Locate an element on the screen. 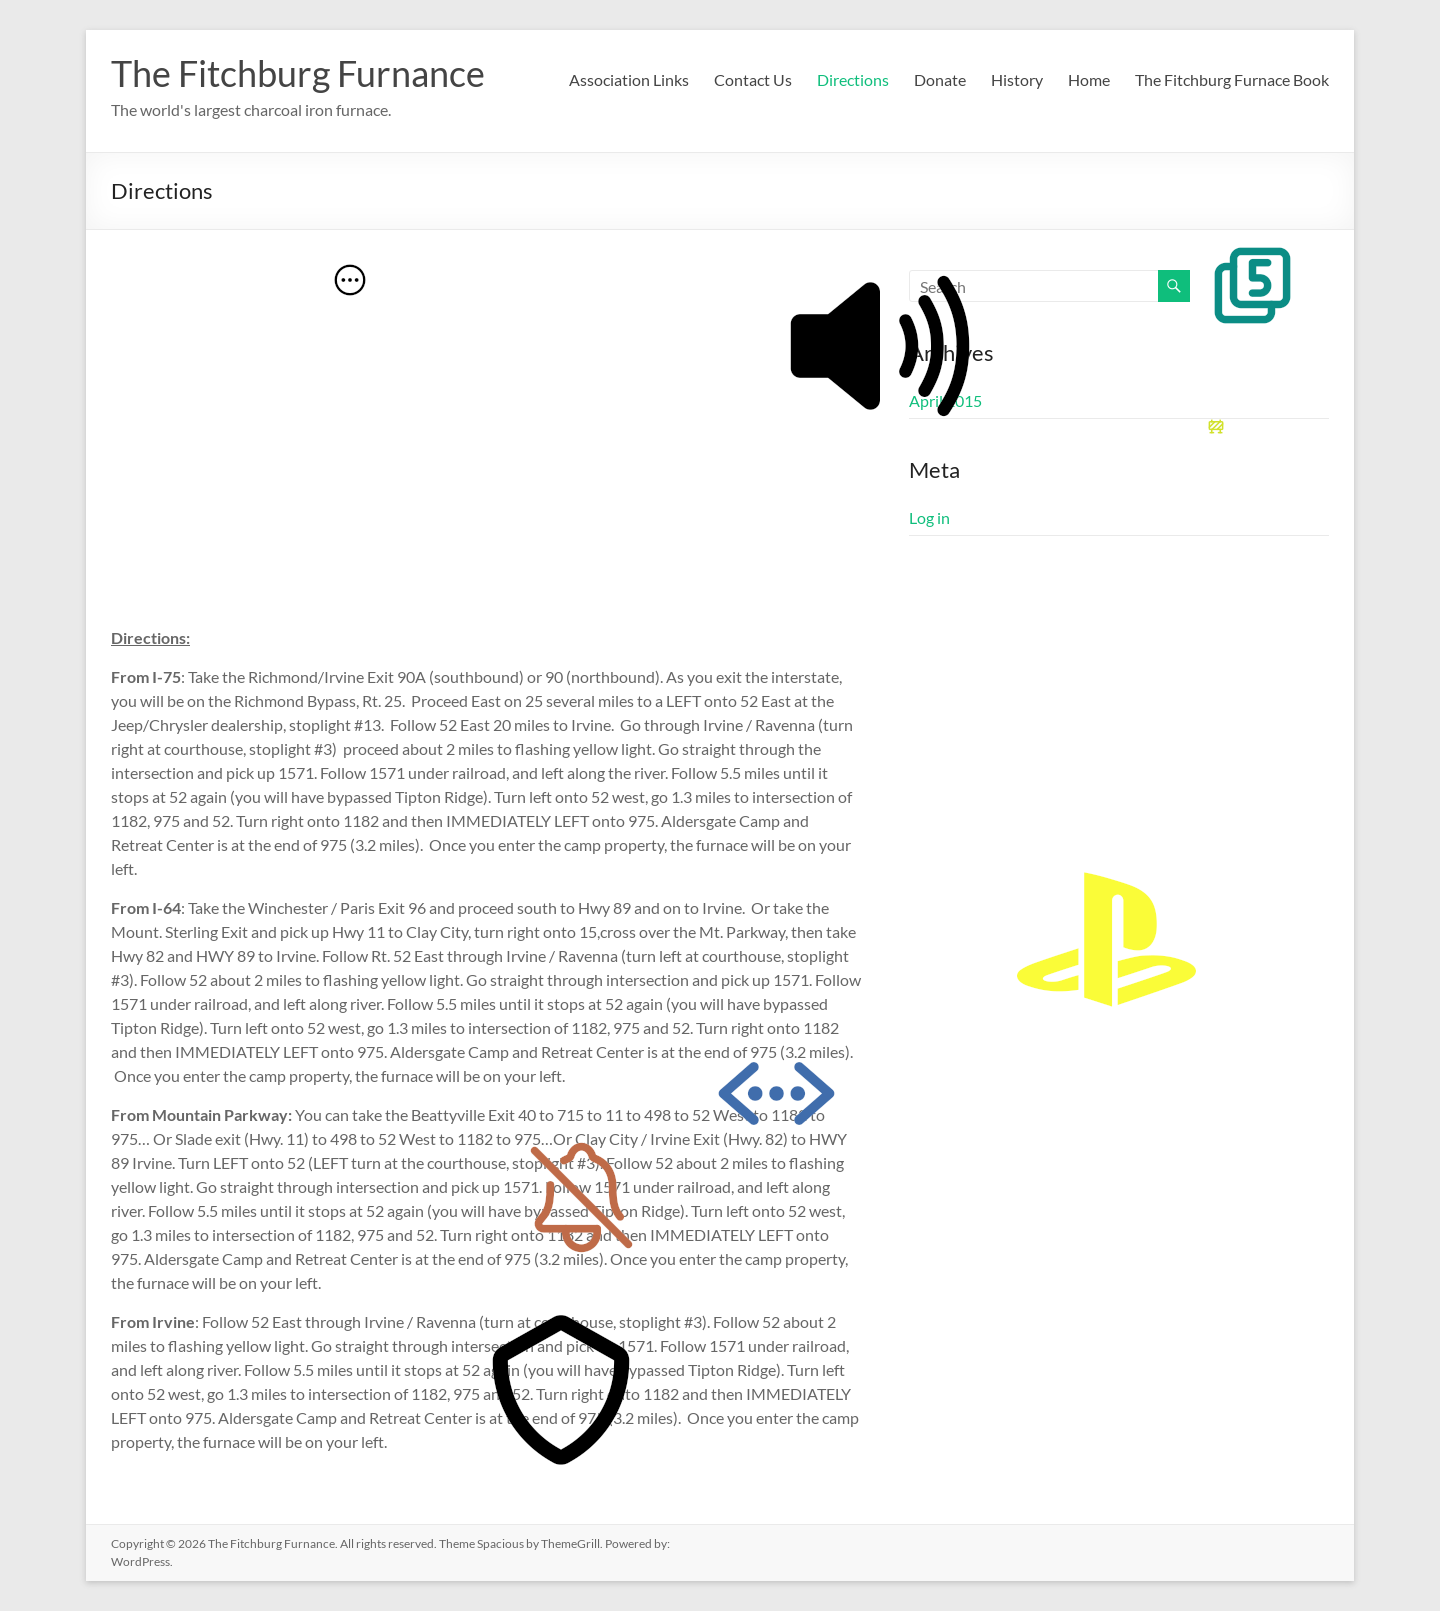  indicates a blocked or restricted area is located at coordinates (1216, 426).